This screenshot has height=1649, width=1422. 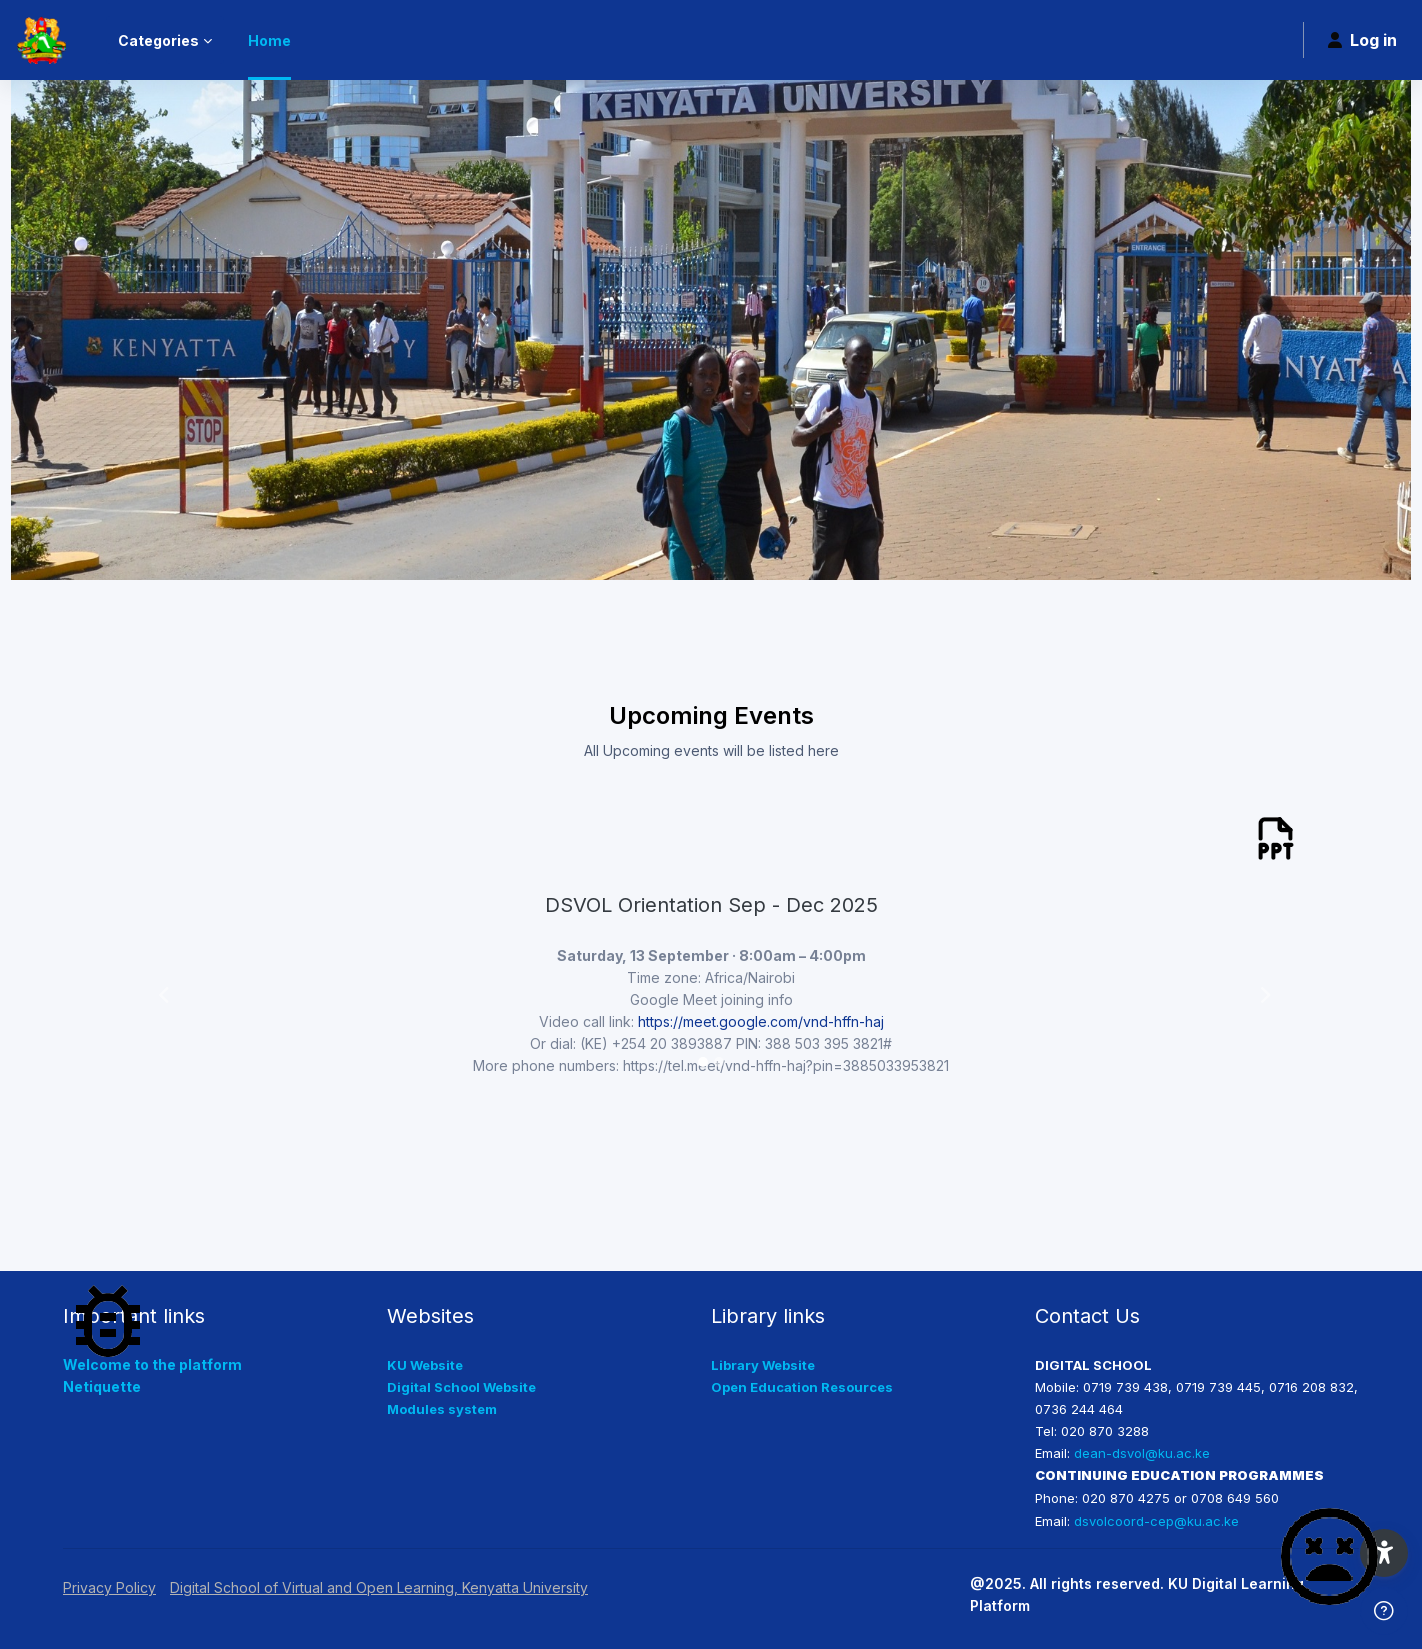 What do you see at coordinates (1329, 1556) in the screenshot?
I see `rate experience as very dissatisfied` at bounding box center [1329, 1556].